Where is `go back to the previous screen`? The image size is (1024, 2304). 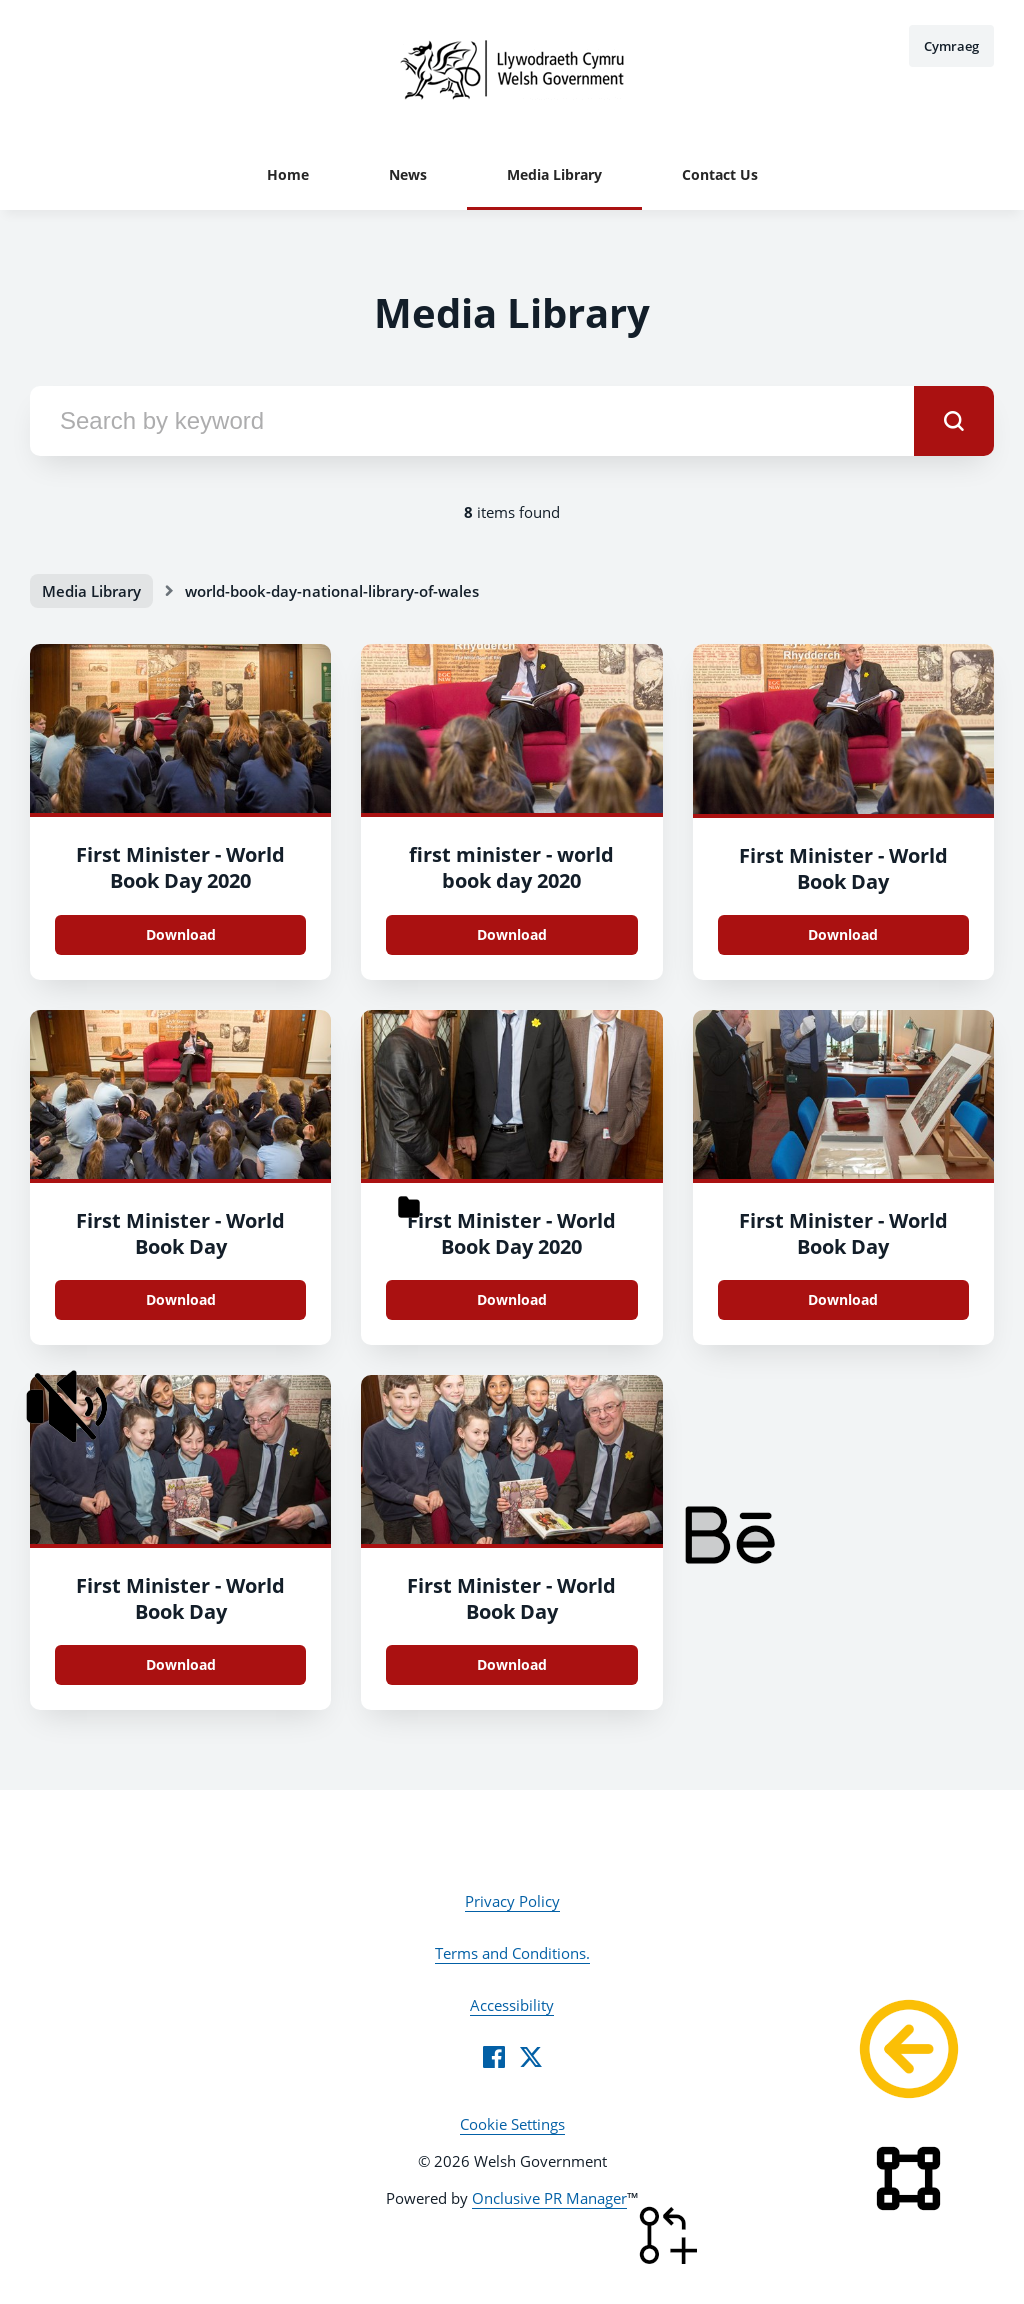
go back to the previous screen is located at coordinates (909, 2049).